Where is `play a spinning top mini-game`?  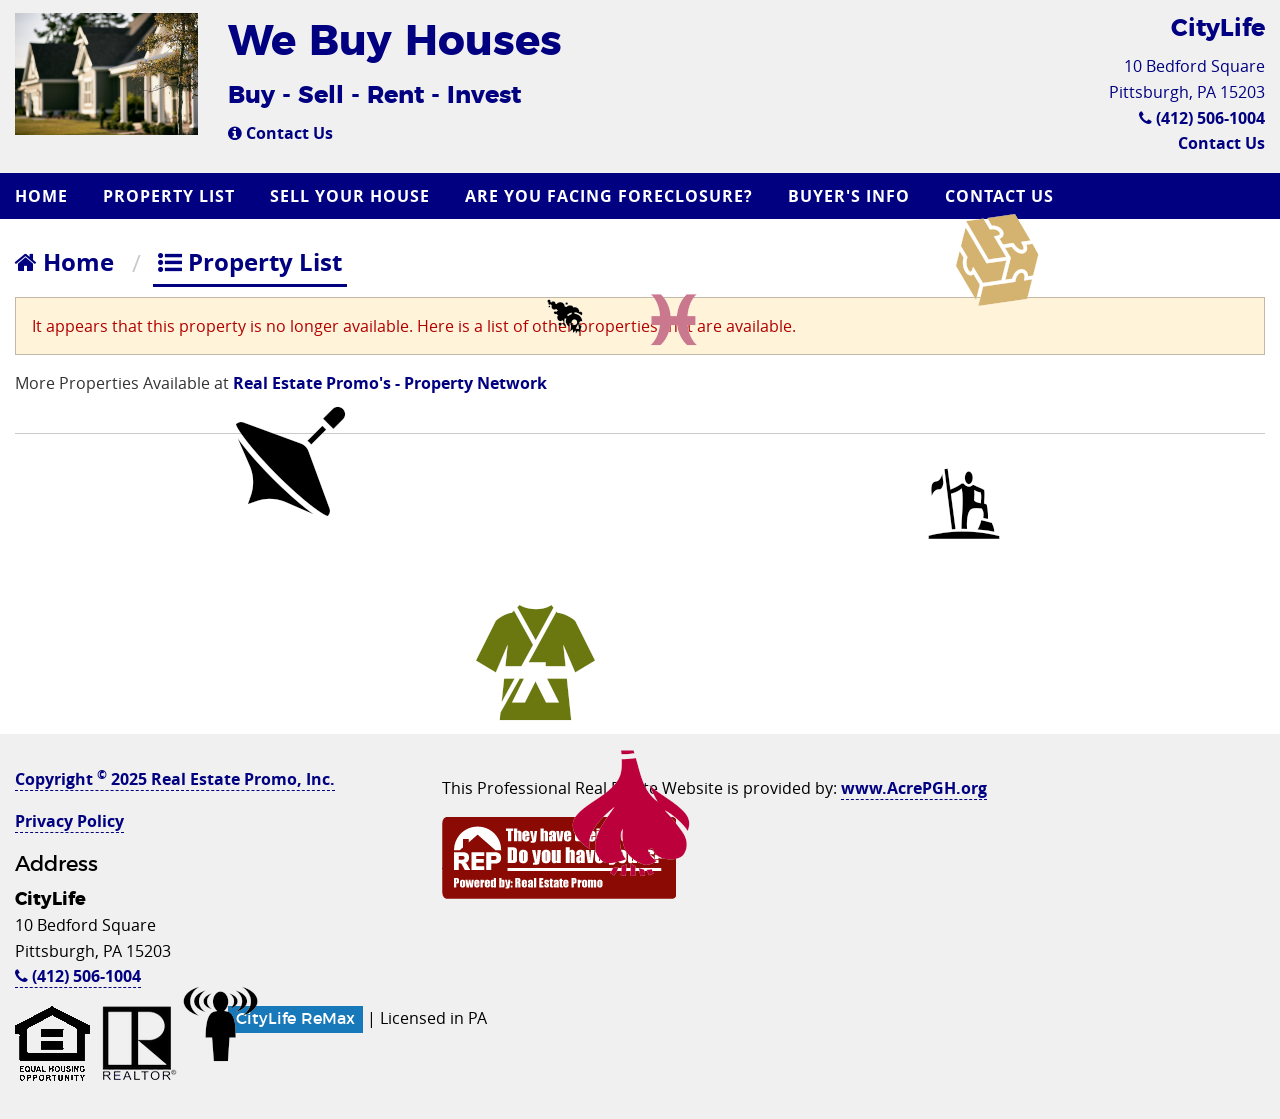 play a spinning top mini-game is located at coordinates (290, 461).